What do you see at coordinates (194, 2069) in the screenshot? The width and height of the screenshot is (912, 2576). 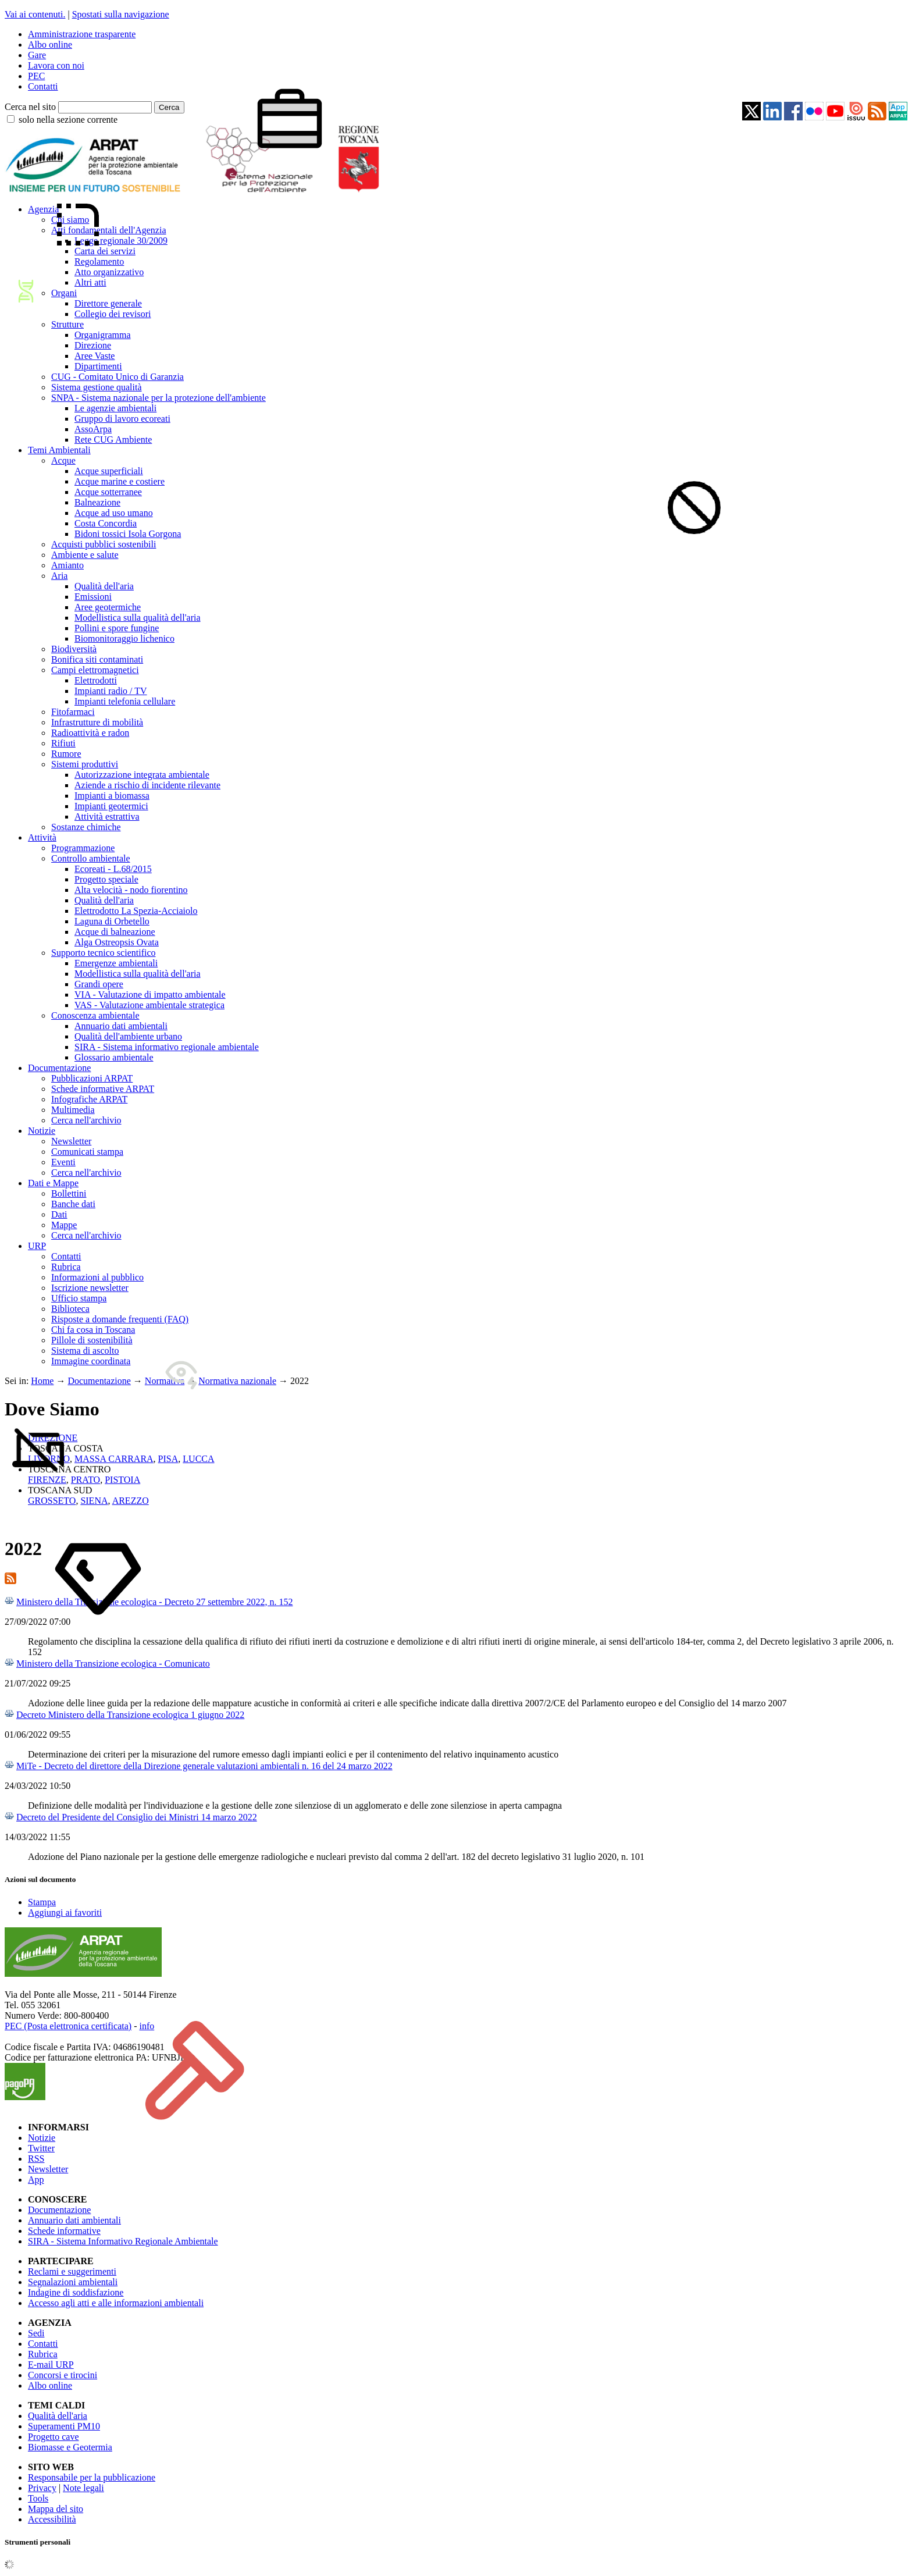 I see `access tools or settings` at bounding box center [194, 2069].